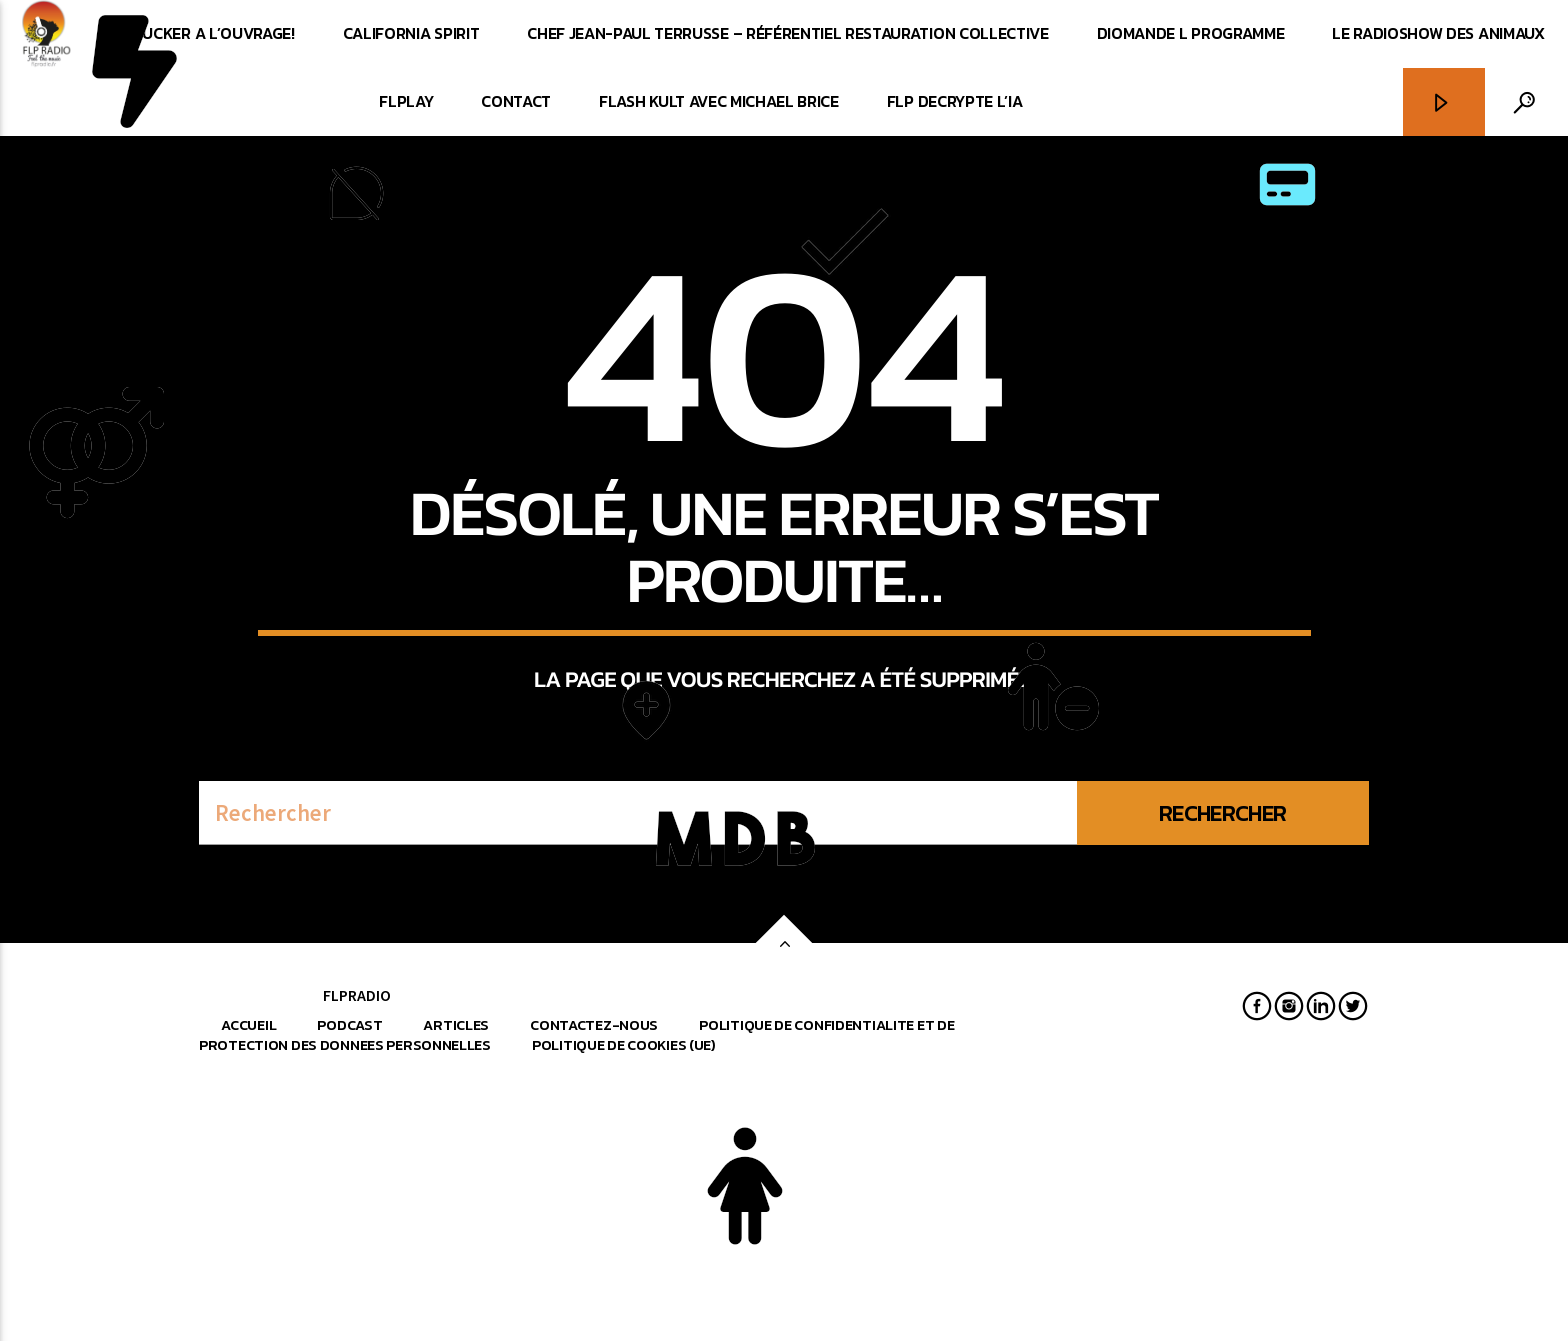 This screenshot has height=1341, width=1568. What do you see at coordinates (134, 71) in the screenshot?
I see `indicates flash or quick action mode` at bounding box center [134, 71].